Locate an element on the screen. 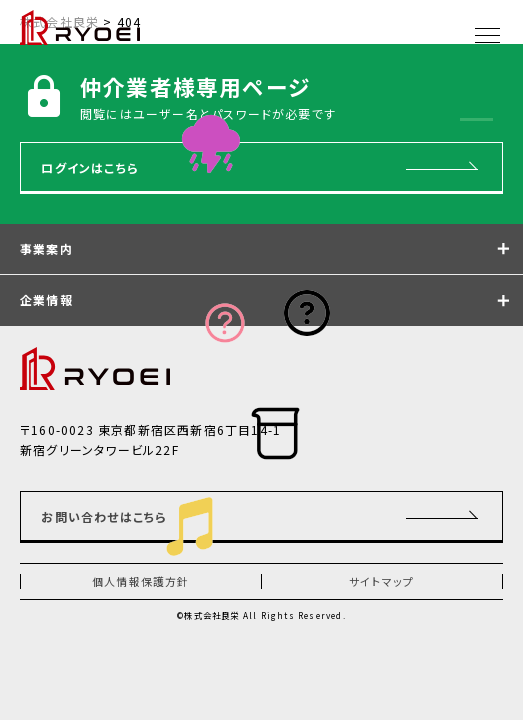 This screenshot has width=523, height=720. indicates thunderstorm weather conditions is located at coordinates (211, 144).